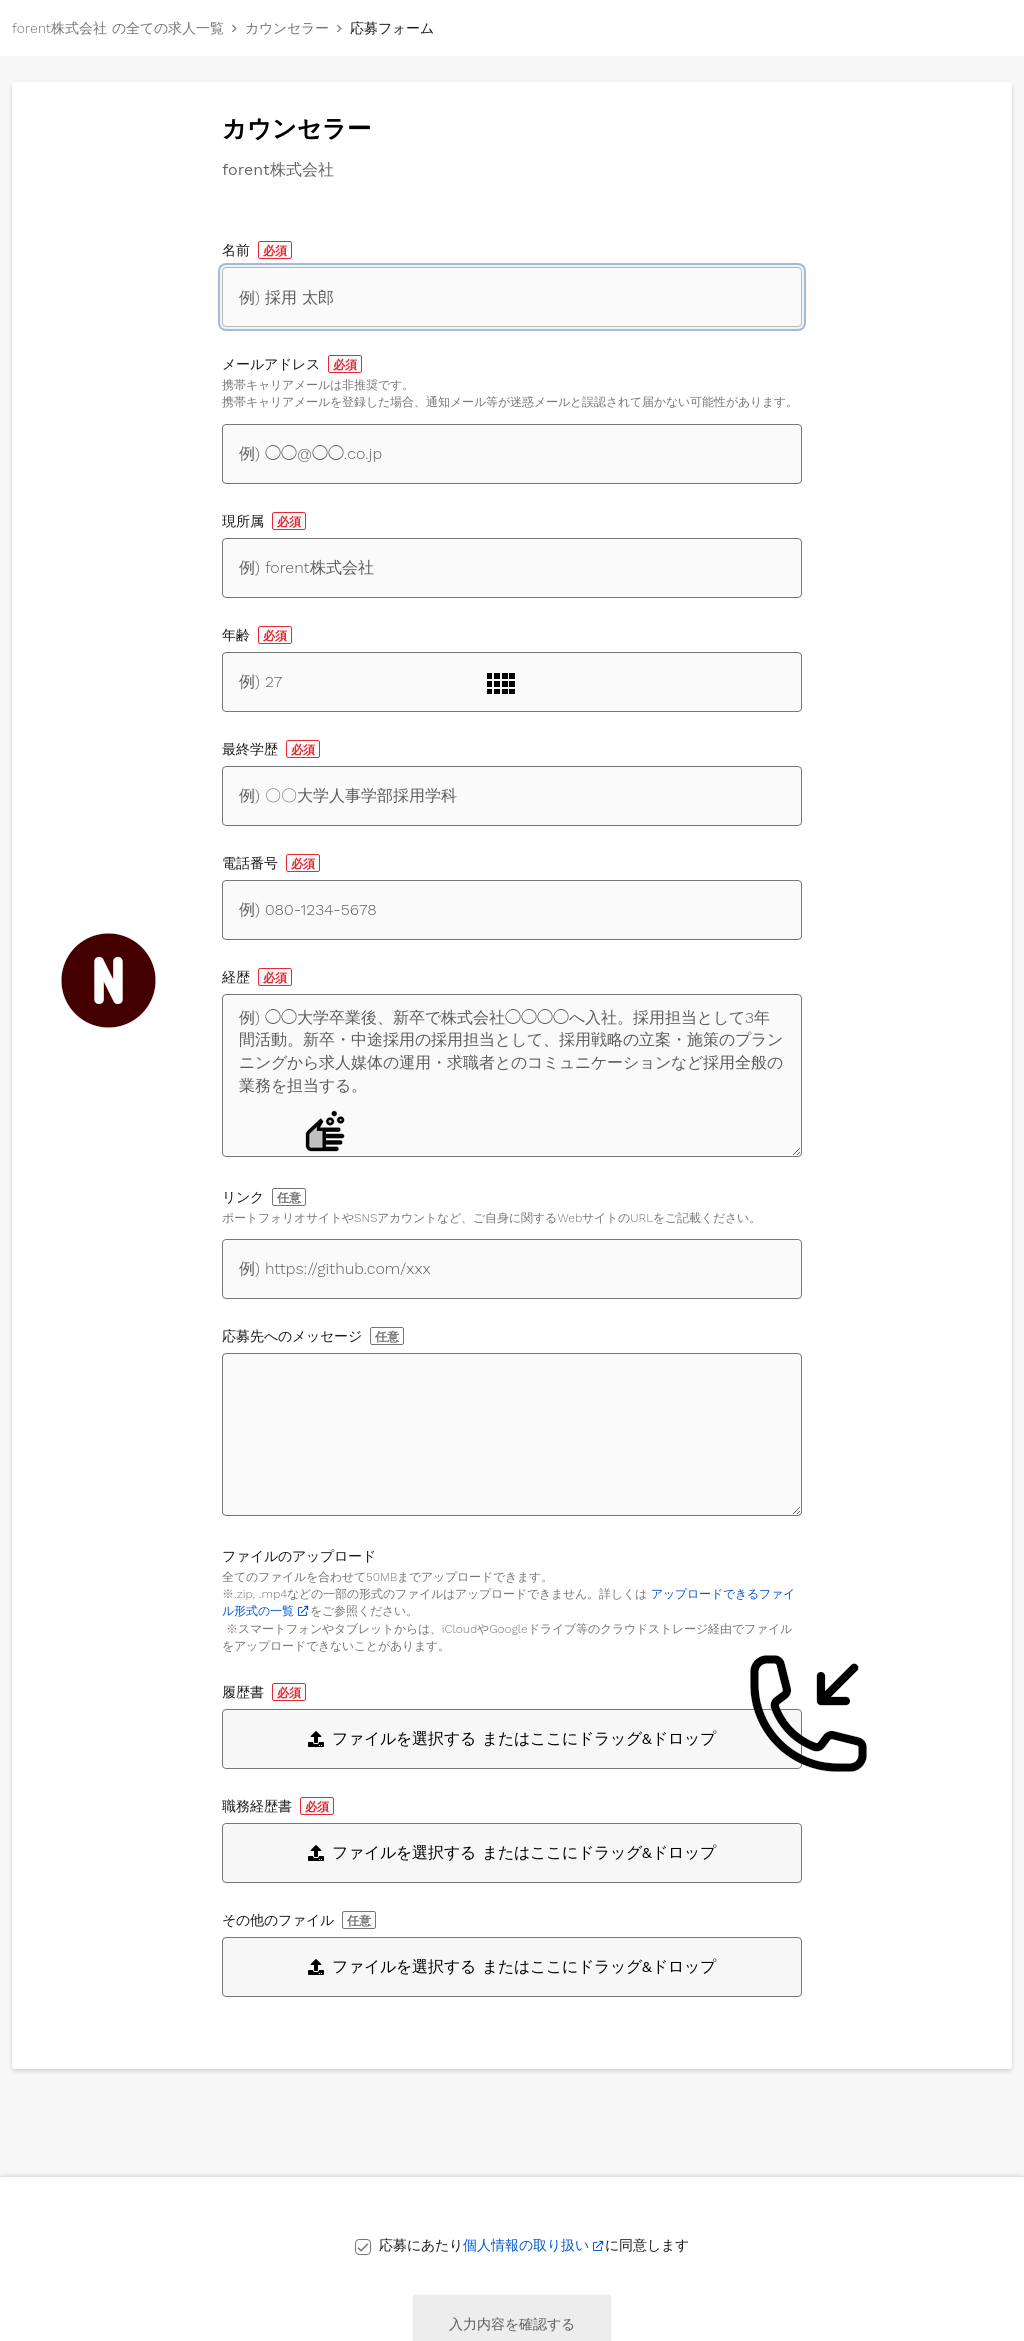  Describe the element at coordinates (808, 1713) in the screenshot. I see `incoming call notification` at that location.